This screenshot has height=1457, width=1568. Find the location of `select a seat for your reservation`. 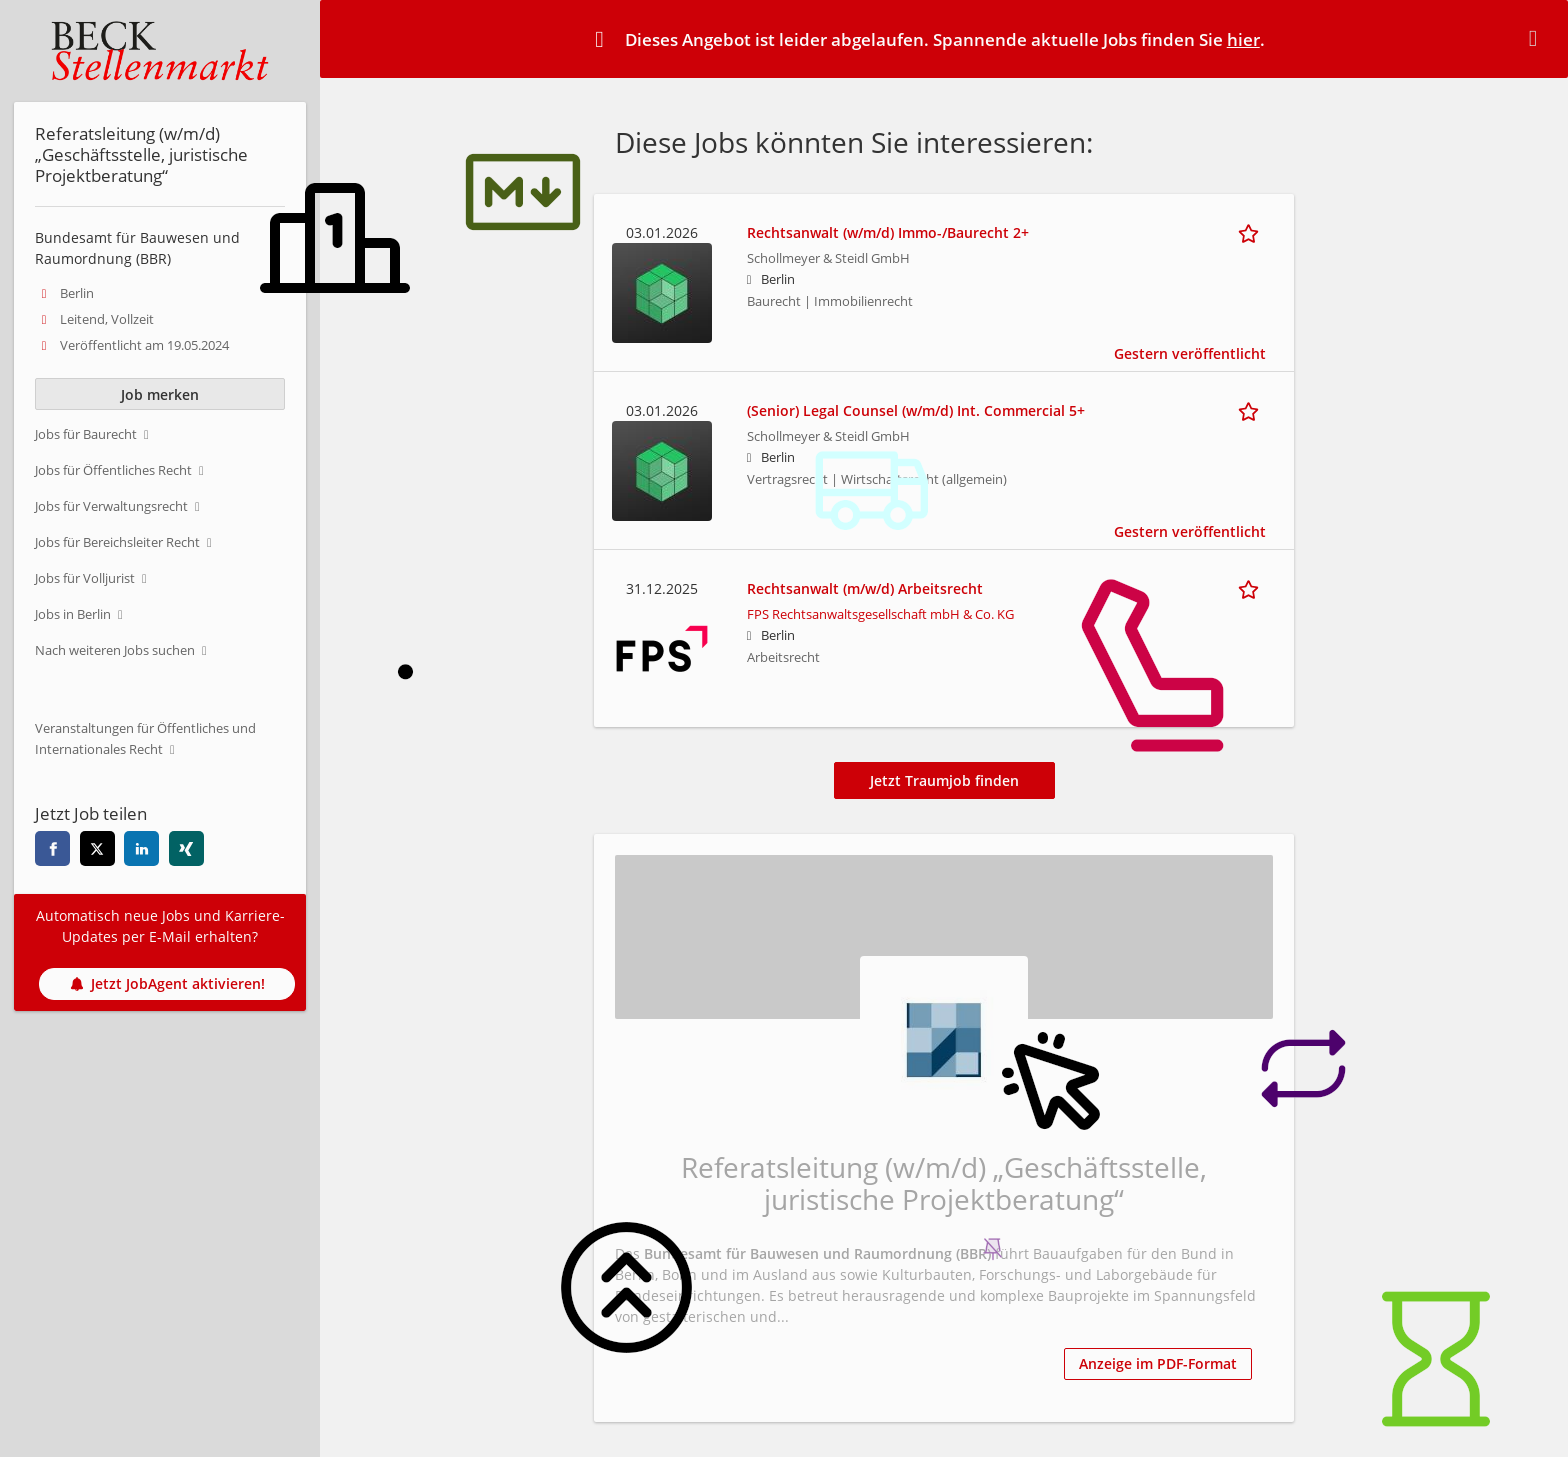

select a seat for your reservation is located at coordinates (1149, 665).